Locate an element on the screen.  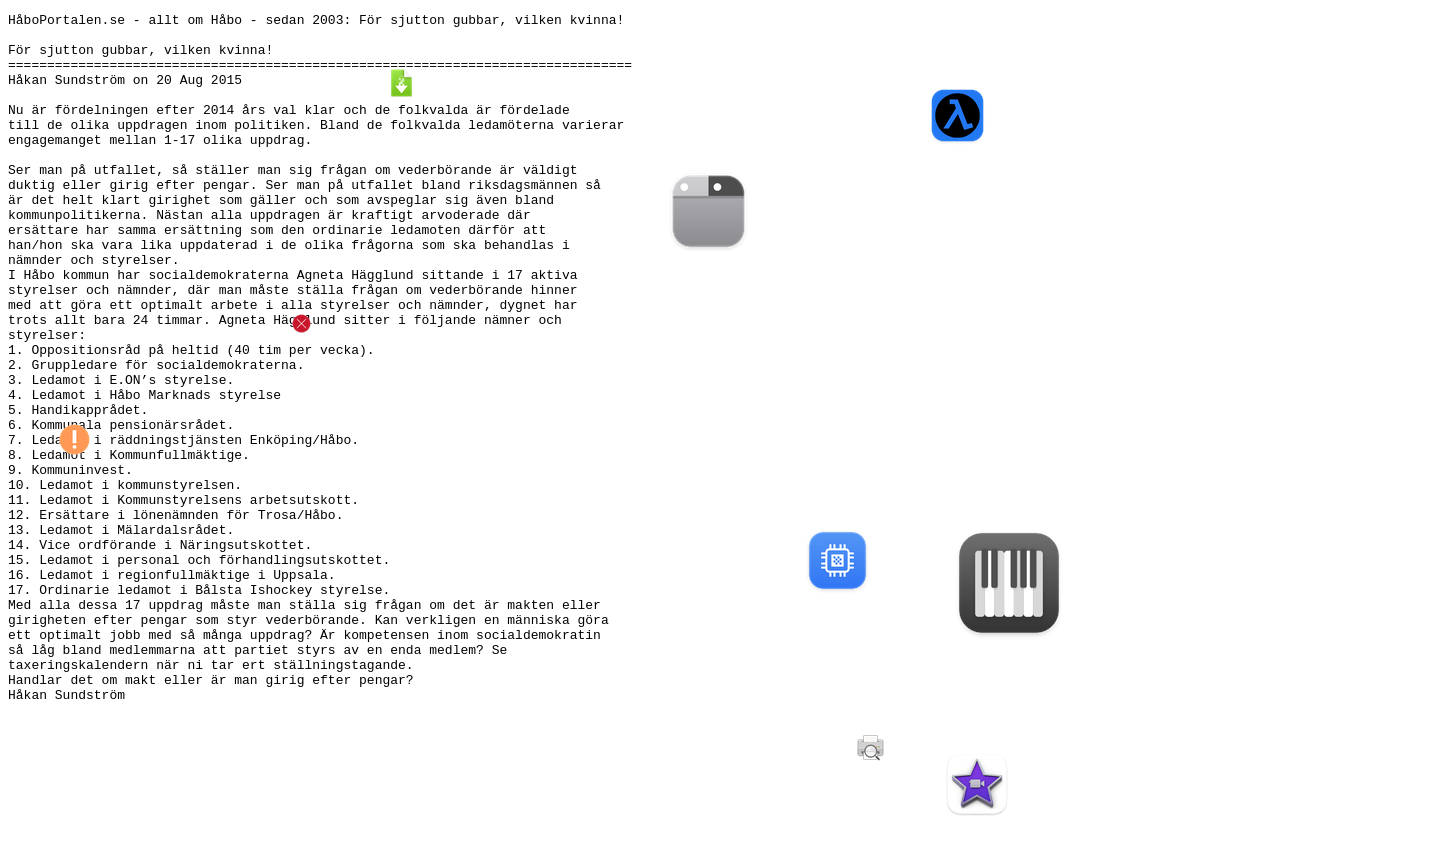
open tabs preferences in system settings is located at coordinates (708, 212).